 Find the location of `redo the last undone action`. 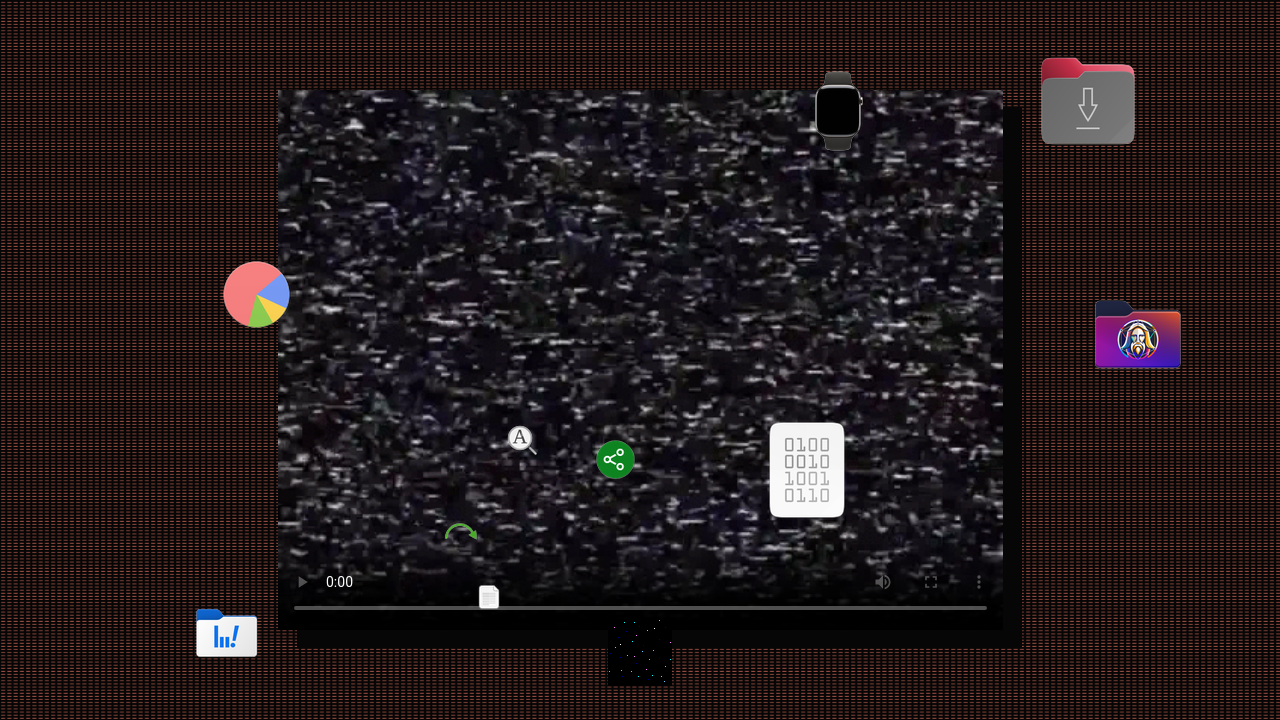

redo the last undone action is located at coordinates (460, 531).